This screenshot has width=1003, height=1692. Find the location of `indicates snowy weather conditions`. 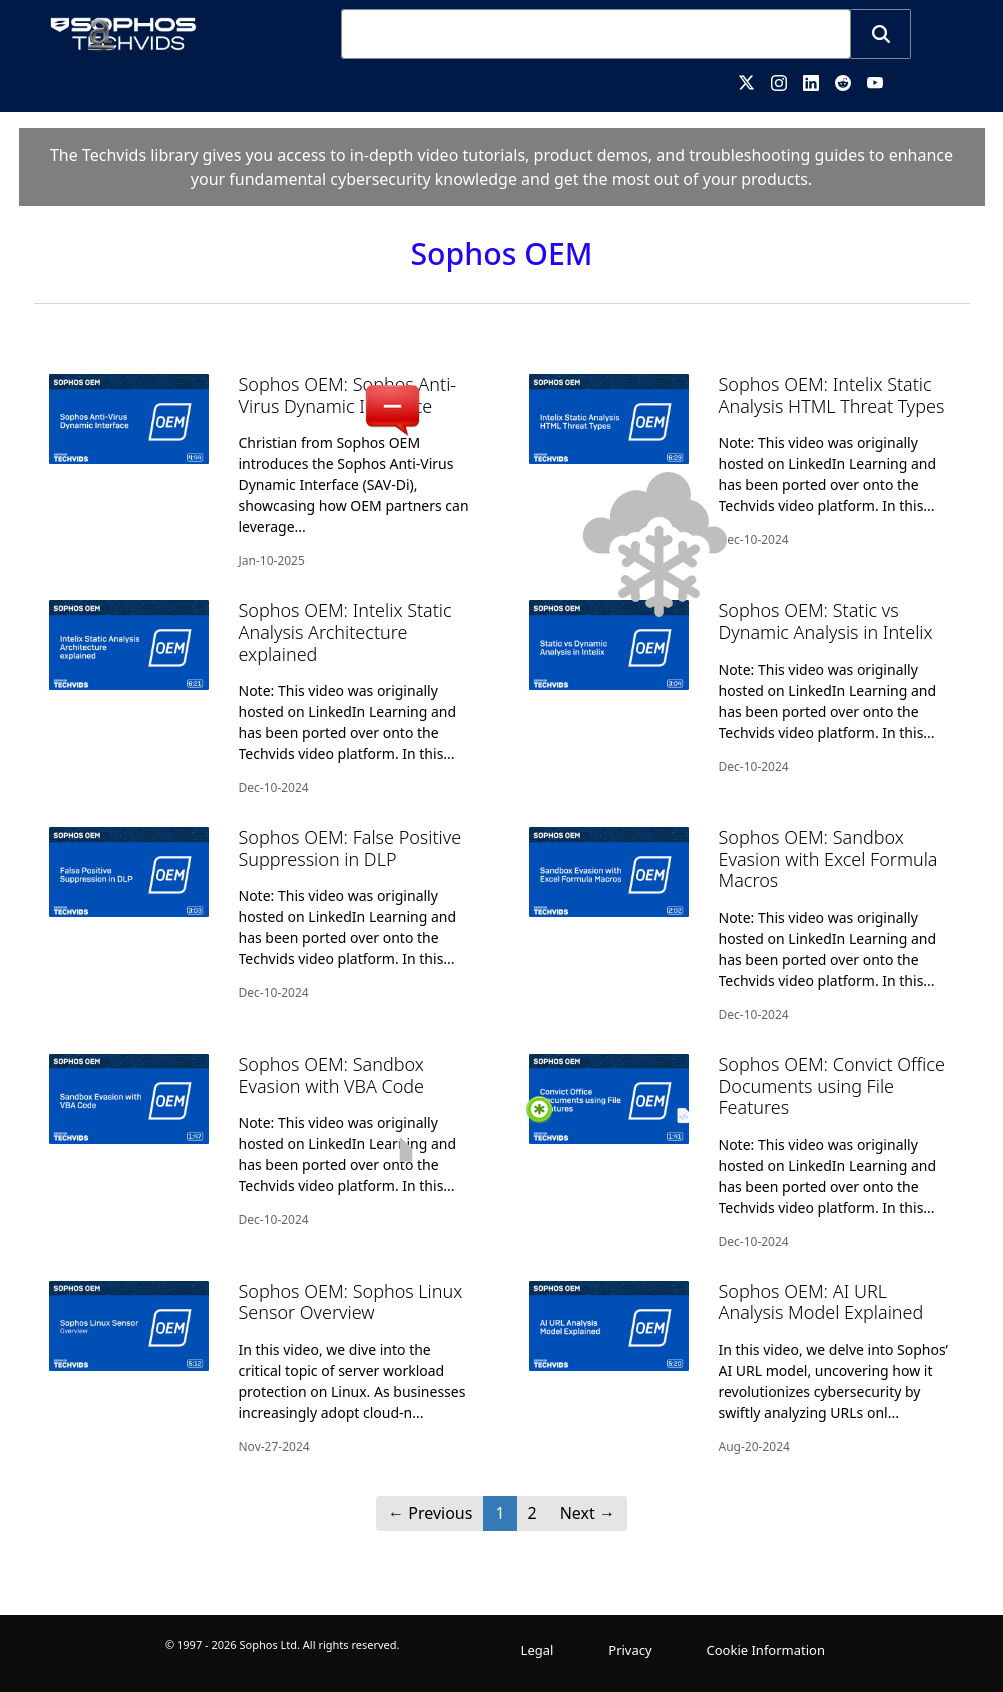

indicates snowy weather conditions is located at coordinates (654, 544).